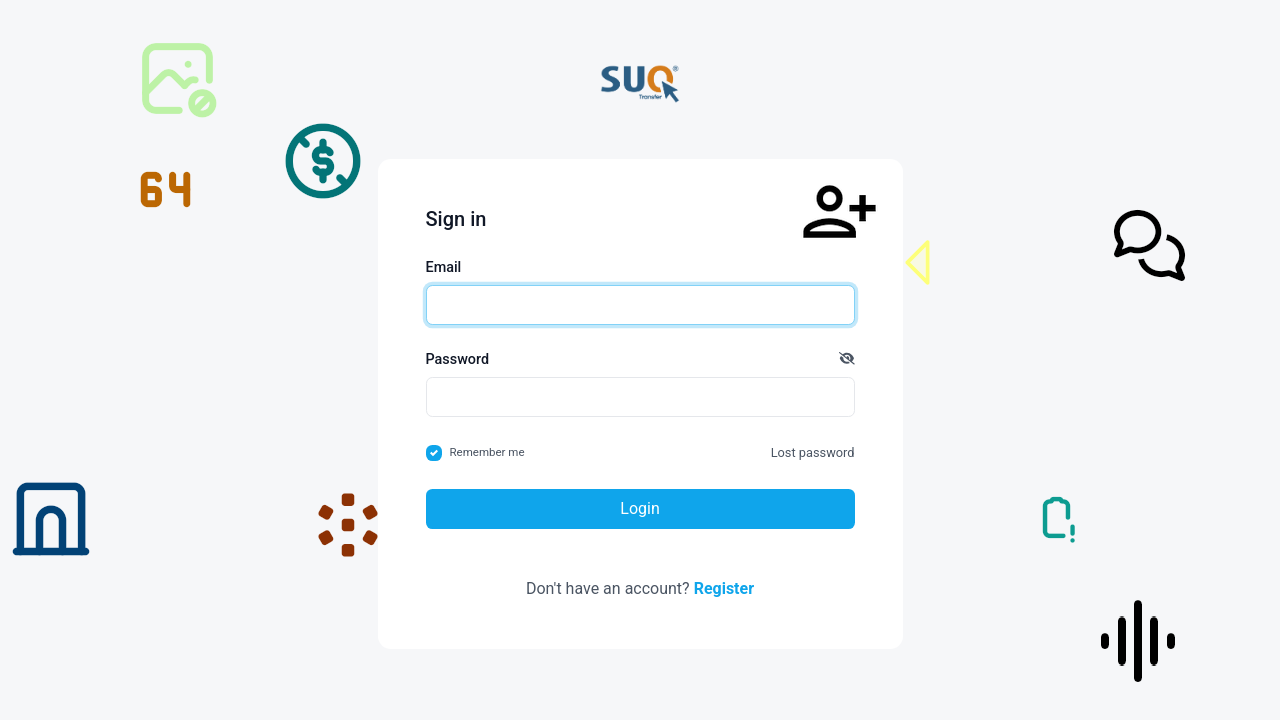  Describe the element at coordinates (323, 161) in the screenshot. I see `indicates free or no-cost content` at that location.